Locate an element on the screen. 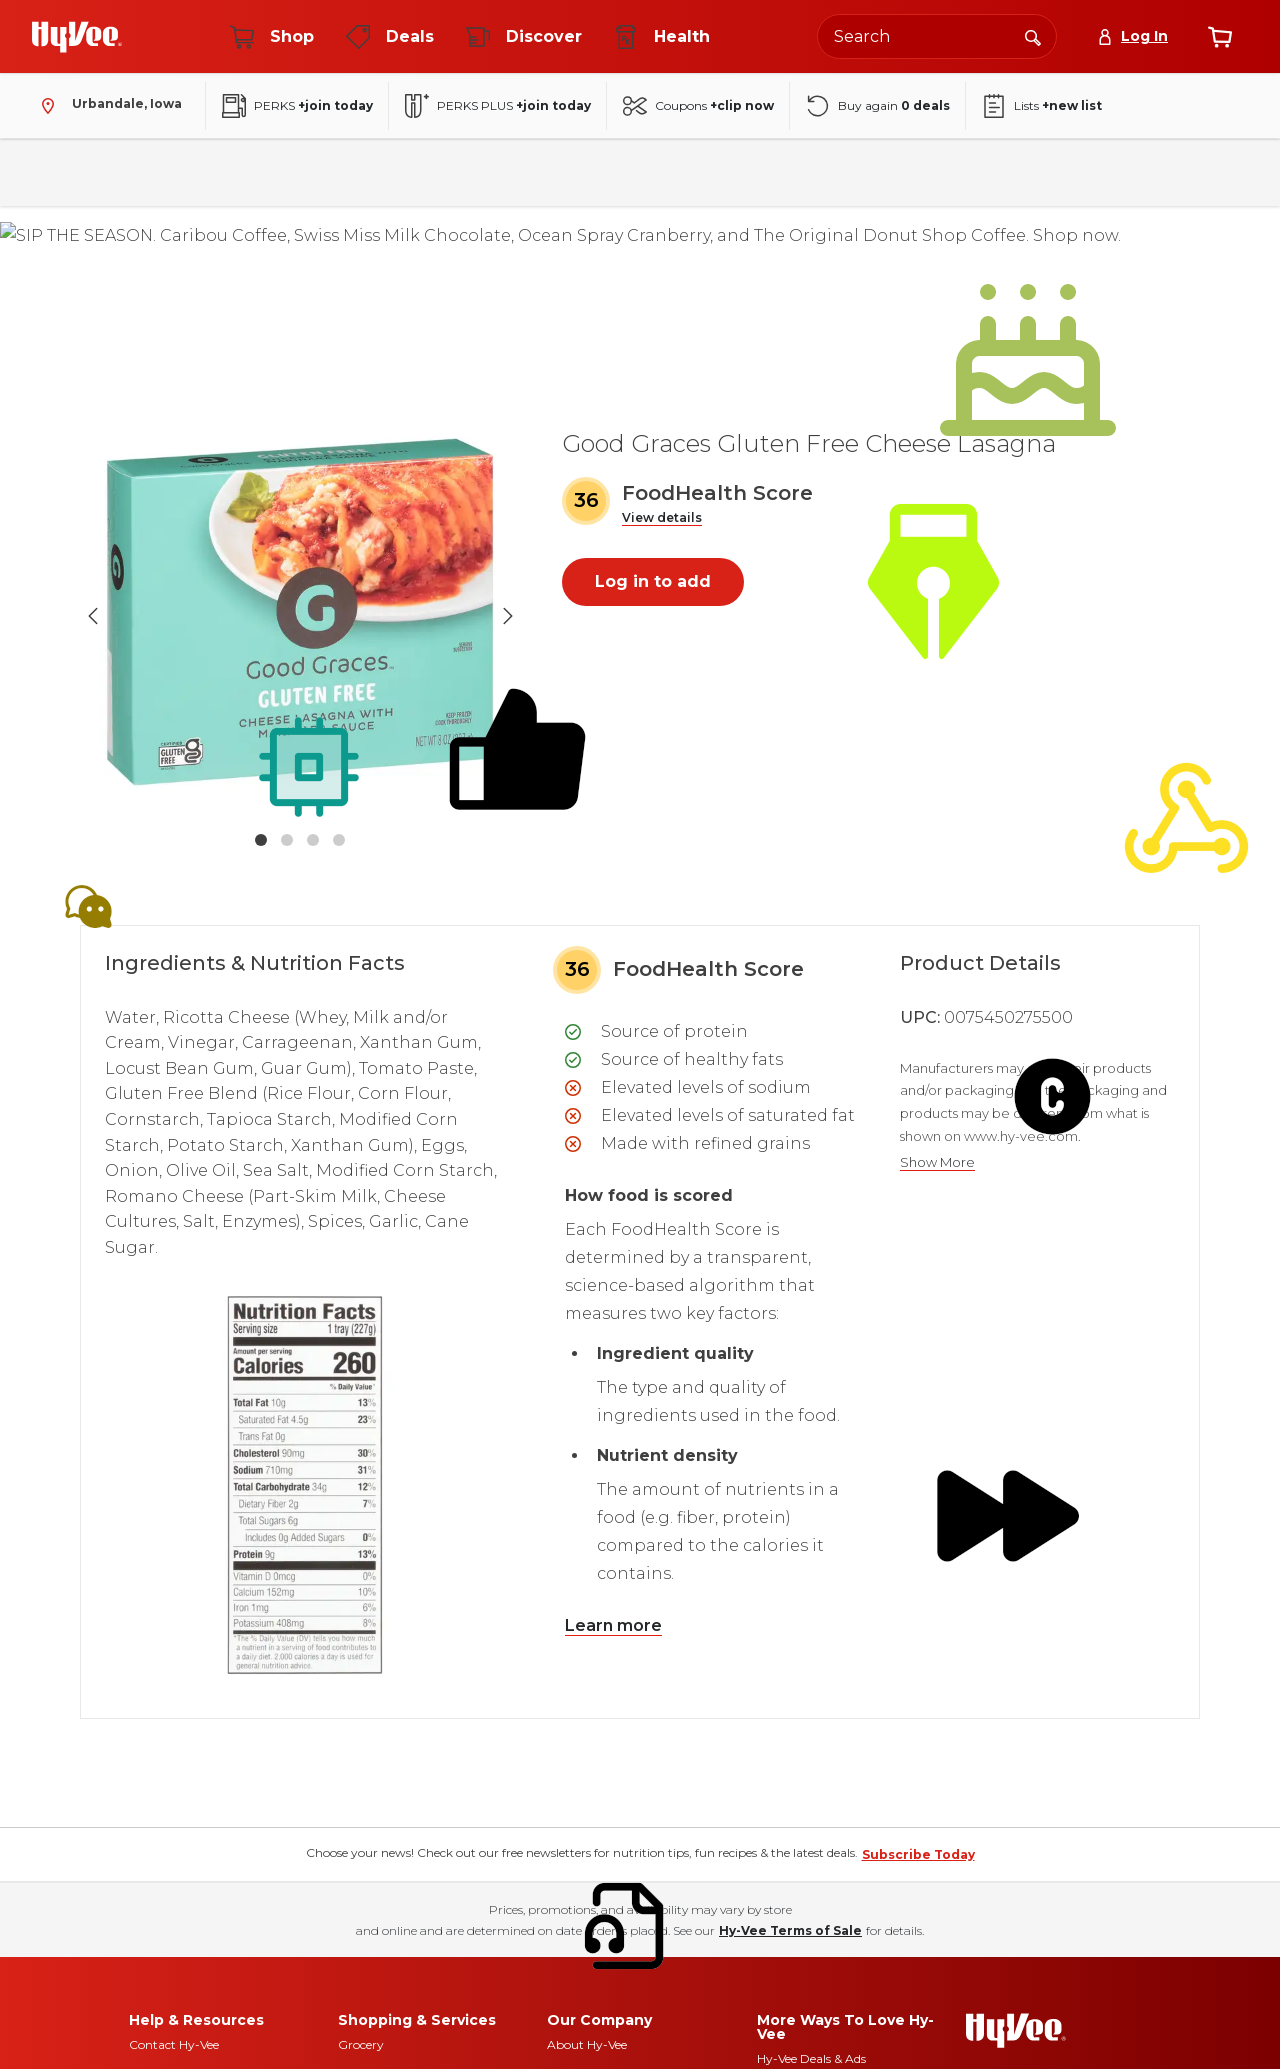 The height and width of the screenshot is (2069, 1280). configure webhook integrations is located at coordinates (1186, 824).